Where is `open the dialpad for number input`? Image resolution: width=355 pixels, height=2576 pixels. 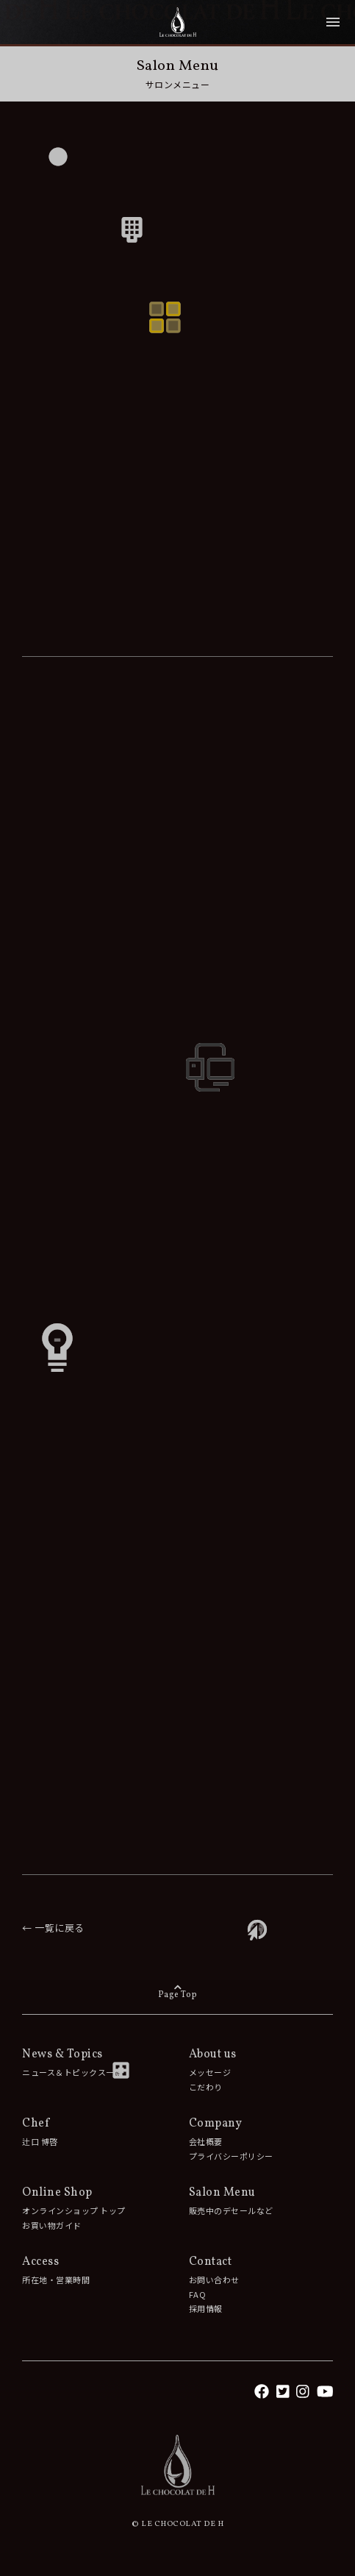
open the dialpad for number input is located at coordinates (132, 230).